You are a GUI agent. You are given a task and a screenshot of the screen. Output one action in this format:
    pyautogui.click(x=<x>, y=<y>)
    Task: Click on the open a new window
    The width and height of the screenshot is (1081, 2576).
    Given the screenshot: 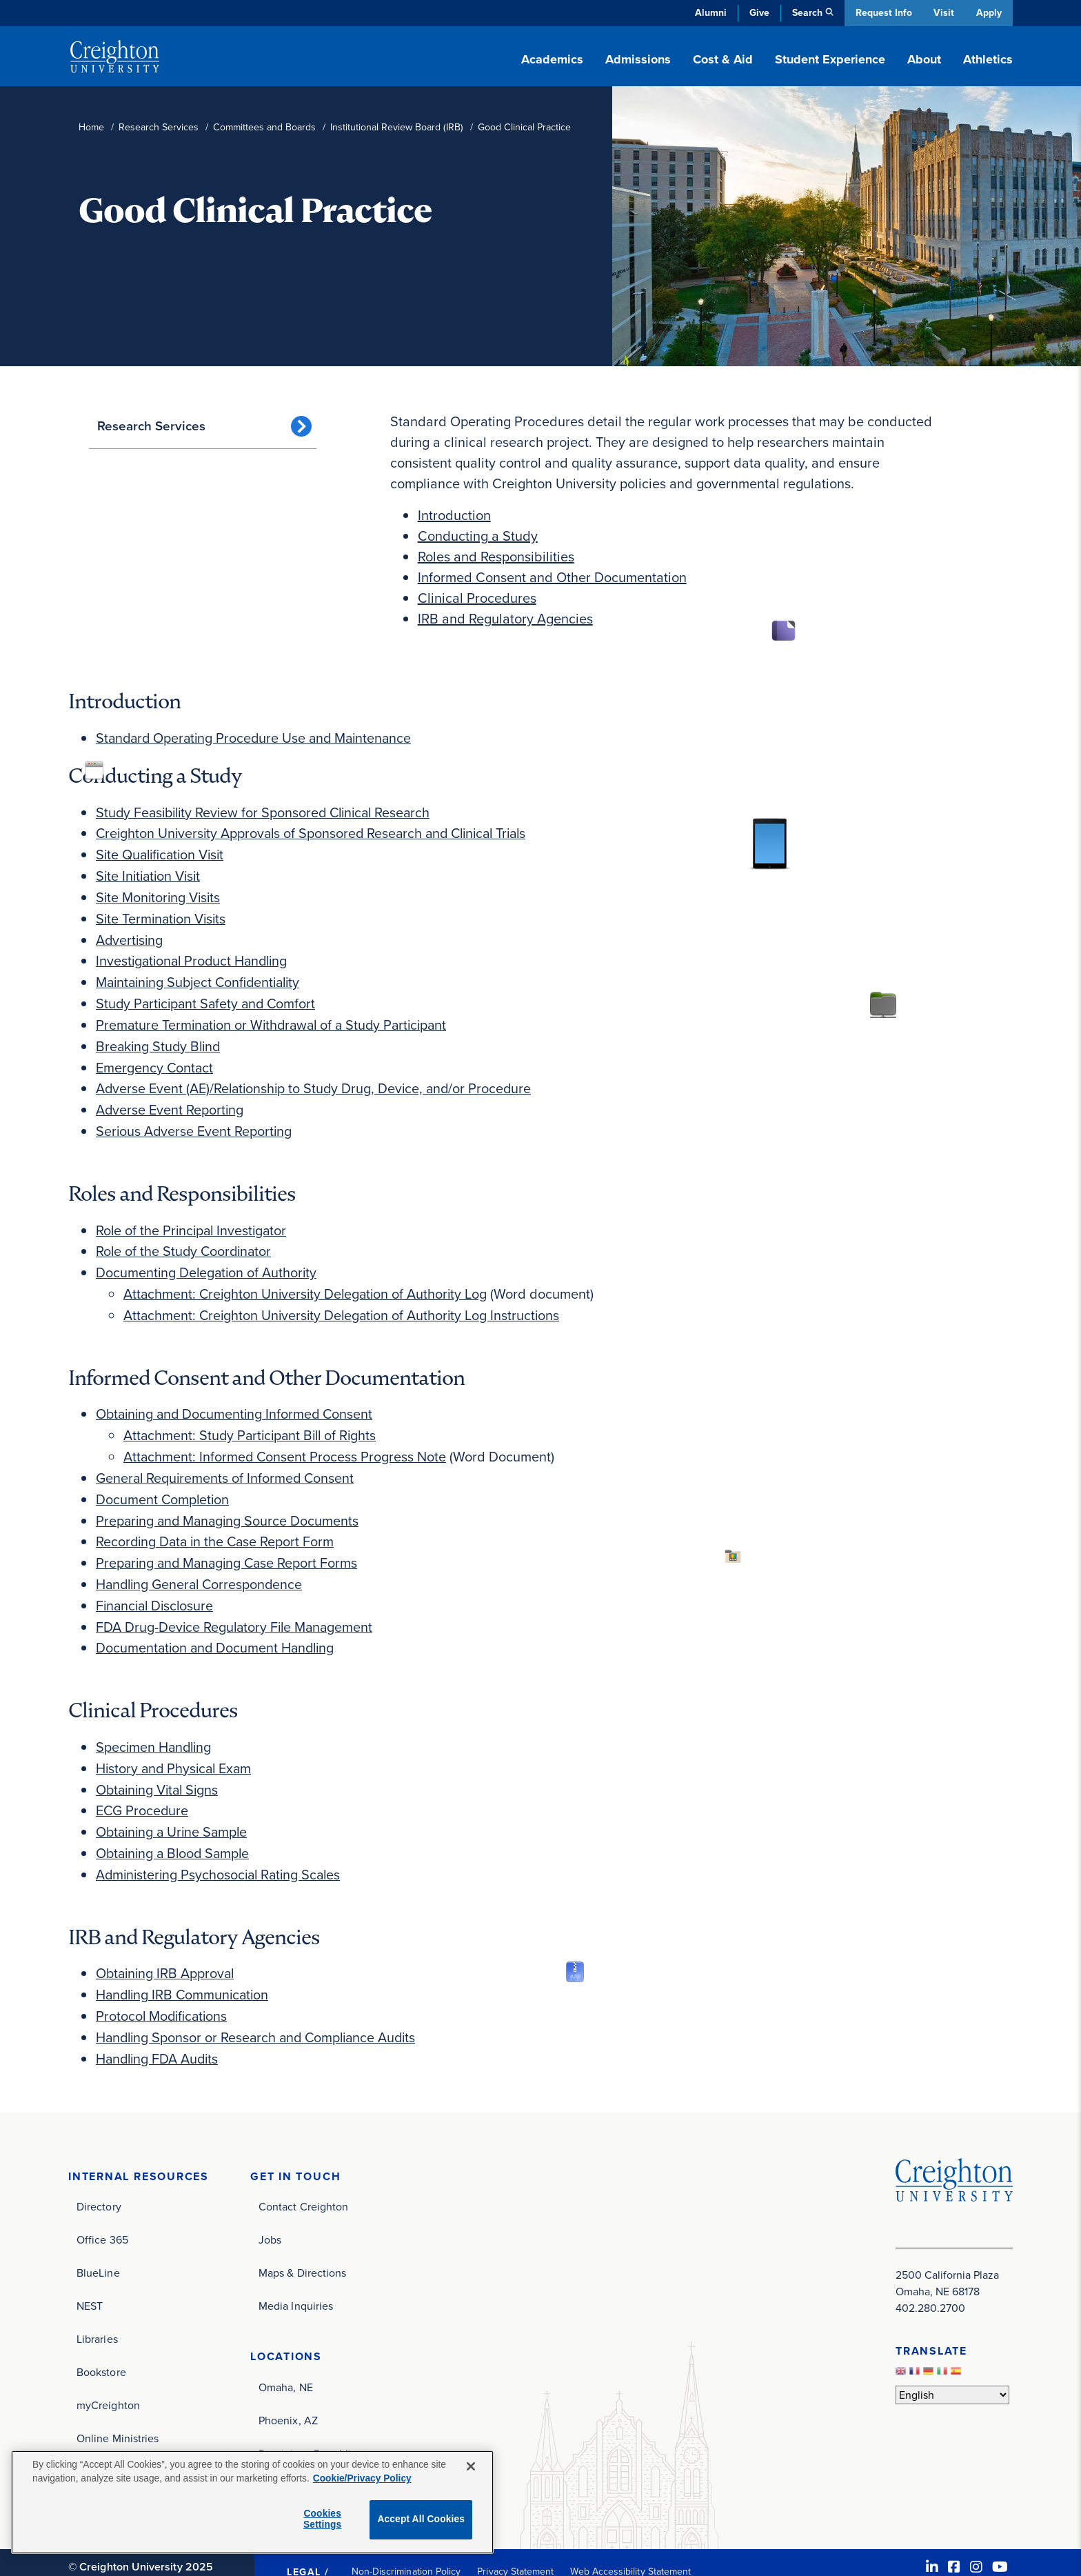 What is the action you would take?
    pyautogui.click(x=94, y=770)
    